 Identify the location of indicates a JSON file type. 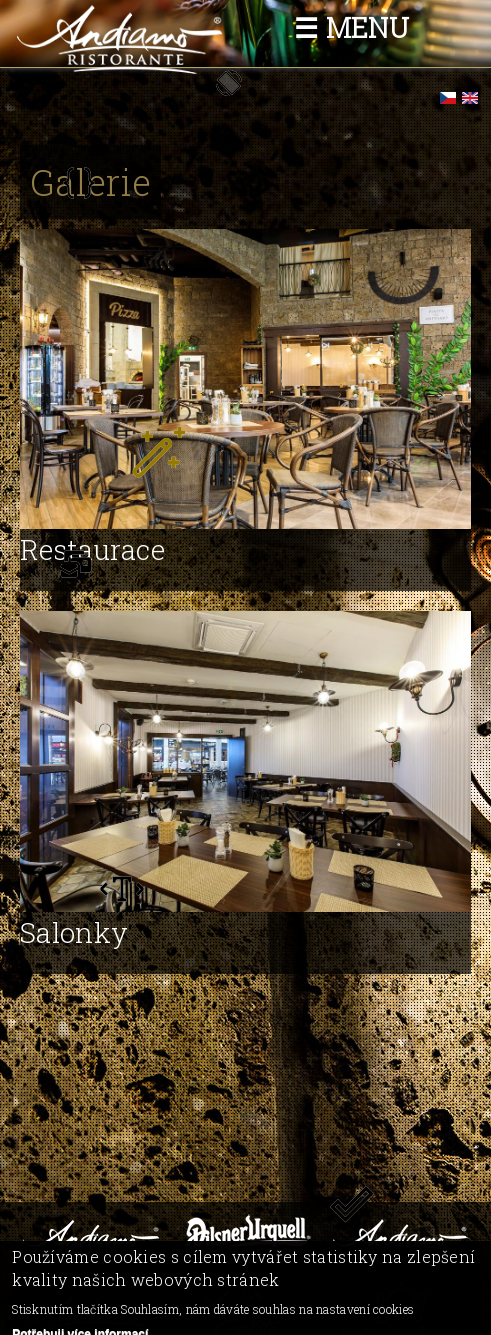
(79, 183).